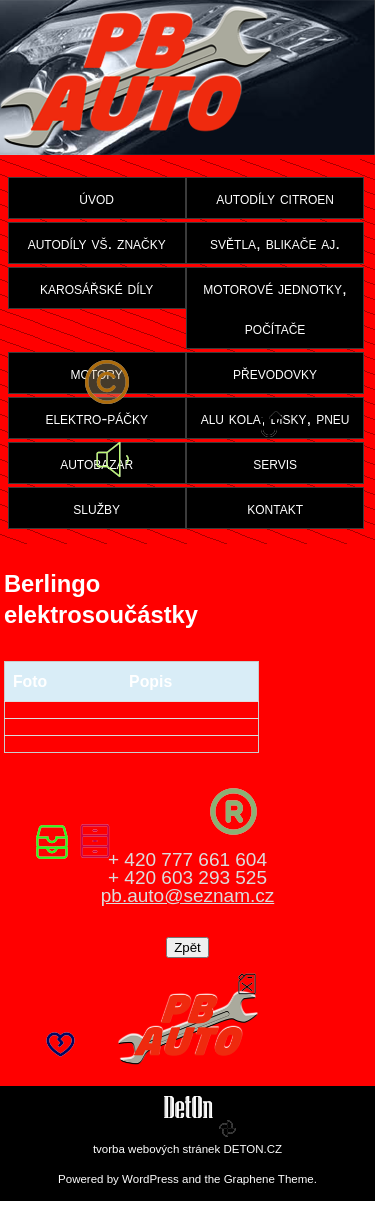 The image size is (375, 1219). What do you see at coordinates (95, 841) in the screenshot?
I see `access storage or file organization` at bounding box center [95, 841].